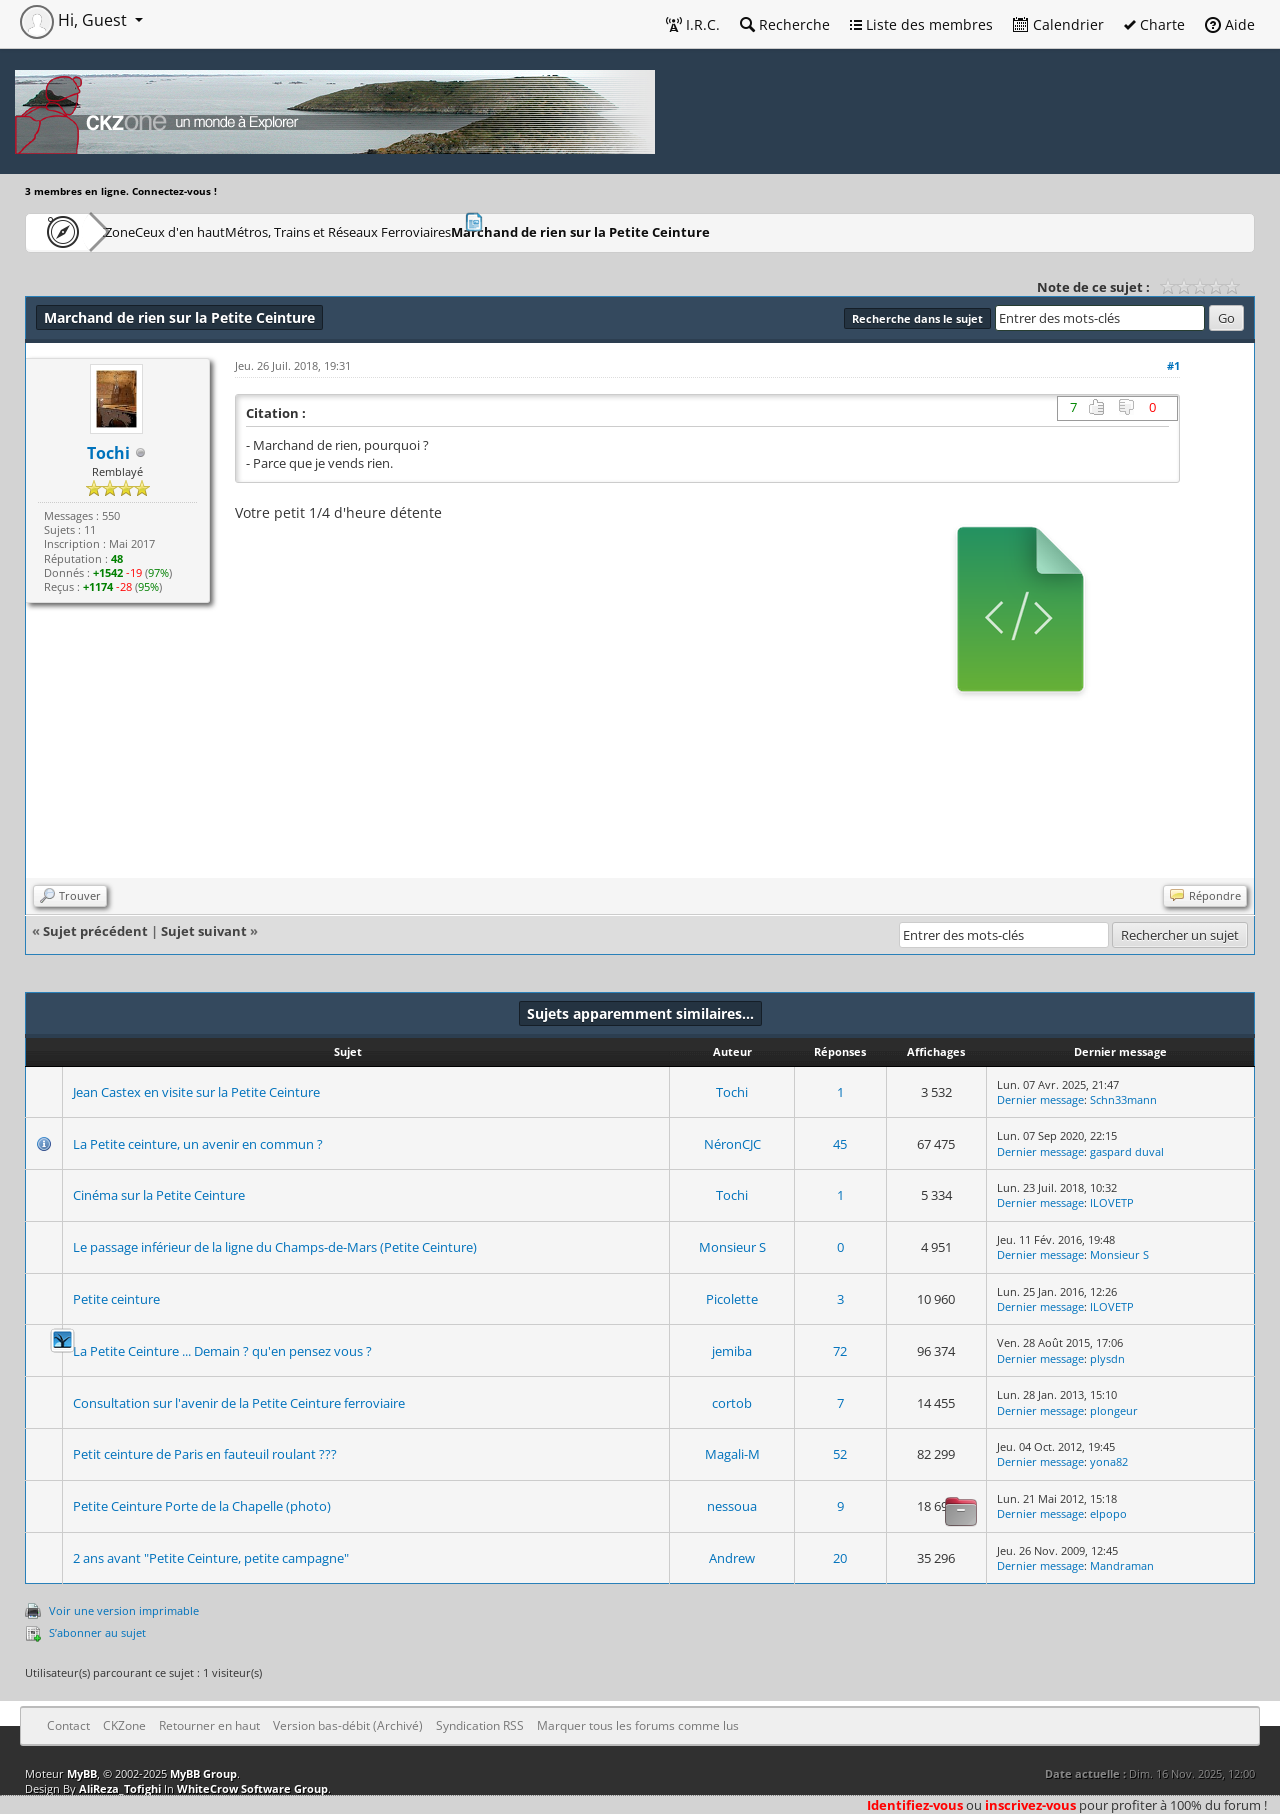 The height and width of the screenshot is (1814, 1280). What do you see at coordinates (474, 222) in the screenshot?
I see `open a libreoffice writer text document` at bounding box center [474, 222].